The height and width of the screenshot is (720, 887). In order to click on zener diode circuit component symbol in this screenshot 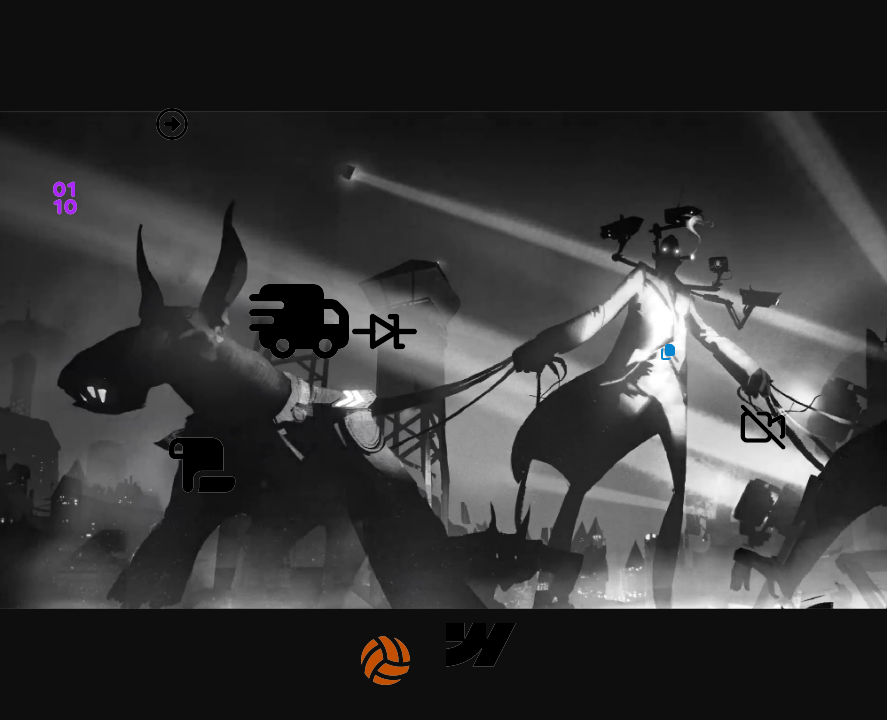, I will do `click(384, 331)`.